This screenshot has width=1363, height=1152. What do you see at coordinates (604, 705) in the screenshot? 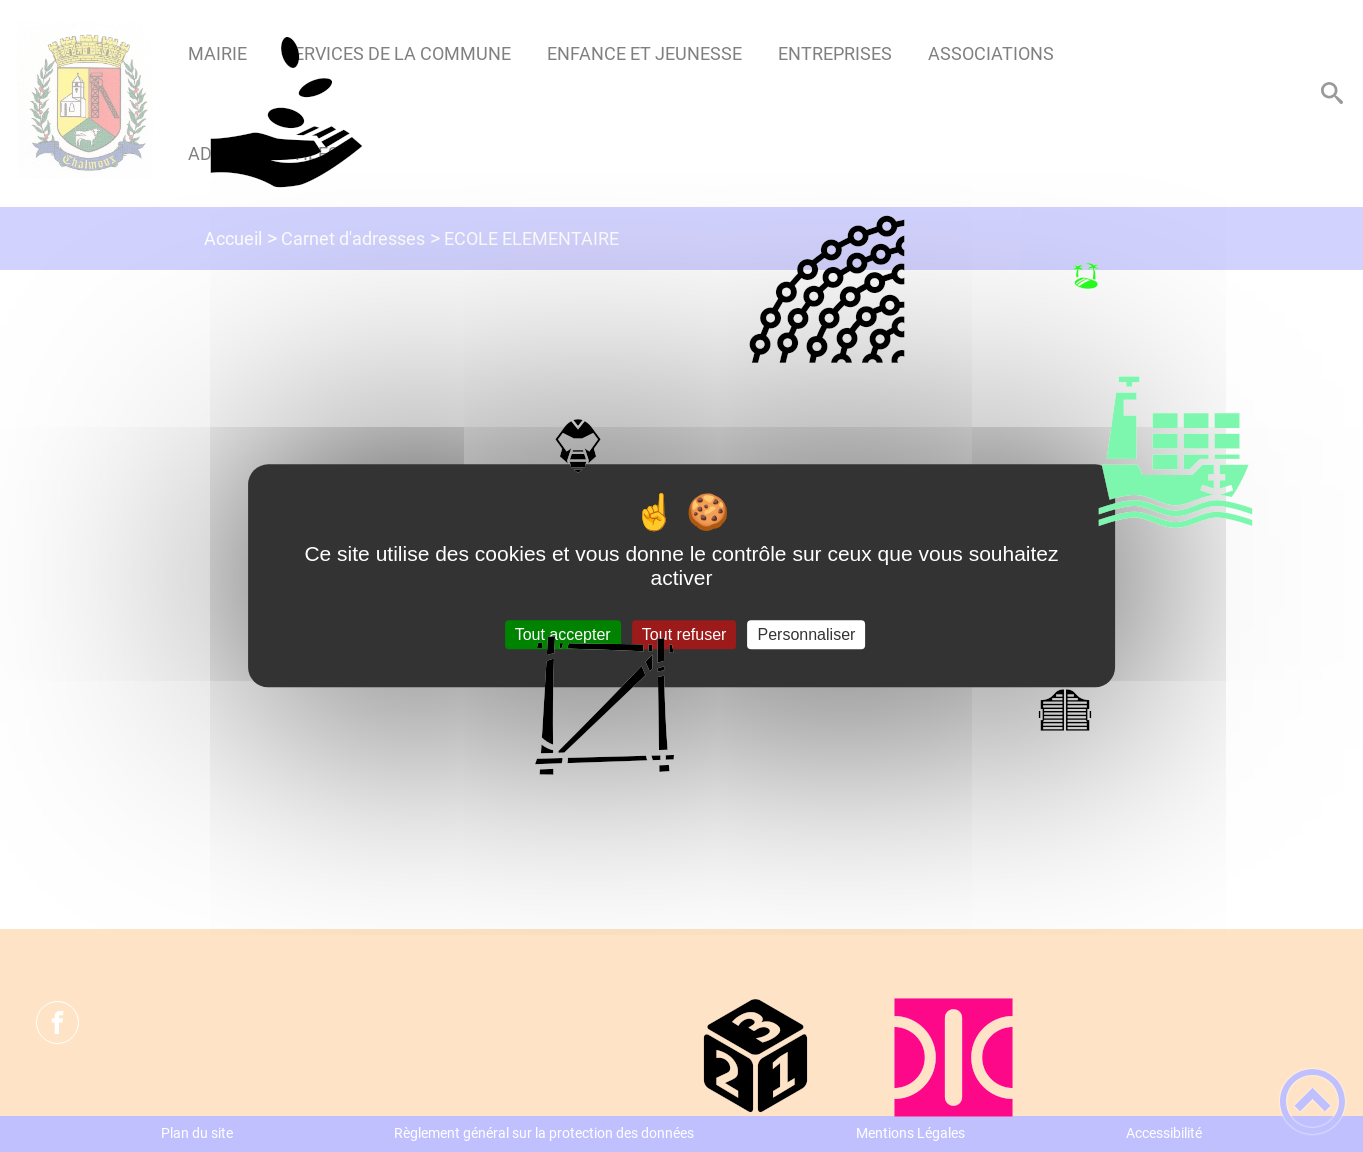
I see `frame or crop an image` at bounding box center [604, 705].